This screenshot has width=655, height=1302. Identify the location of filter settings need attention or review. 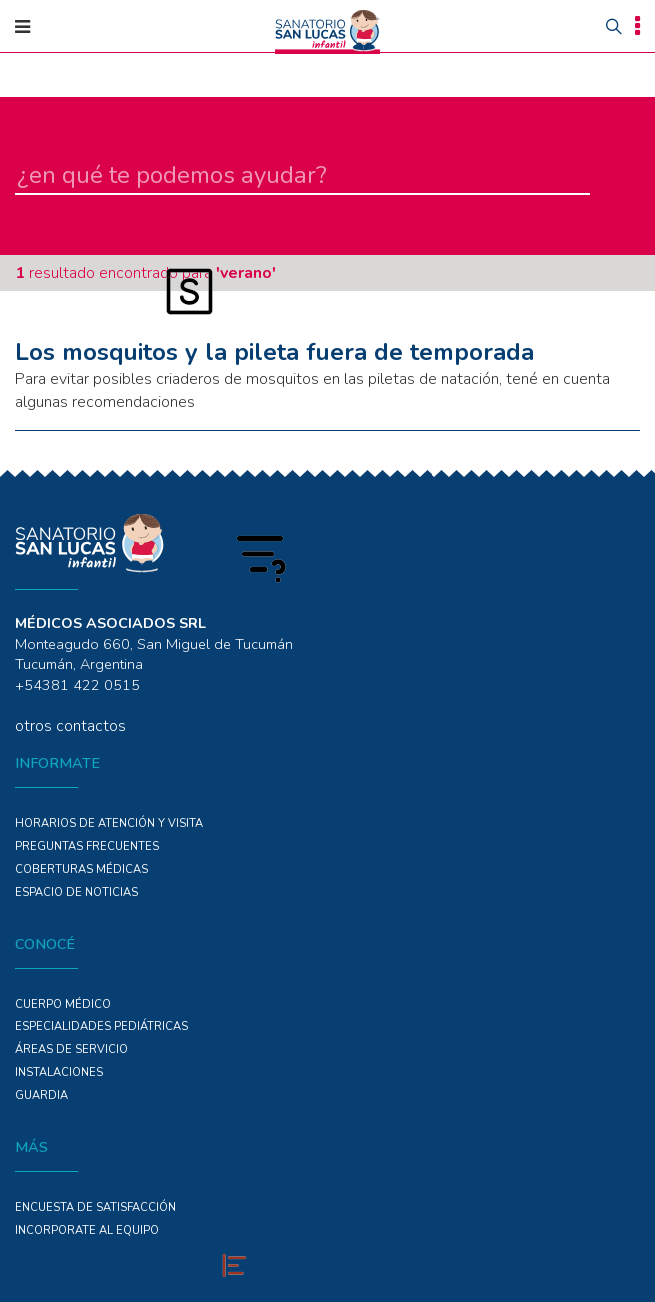
(260, 554).